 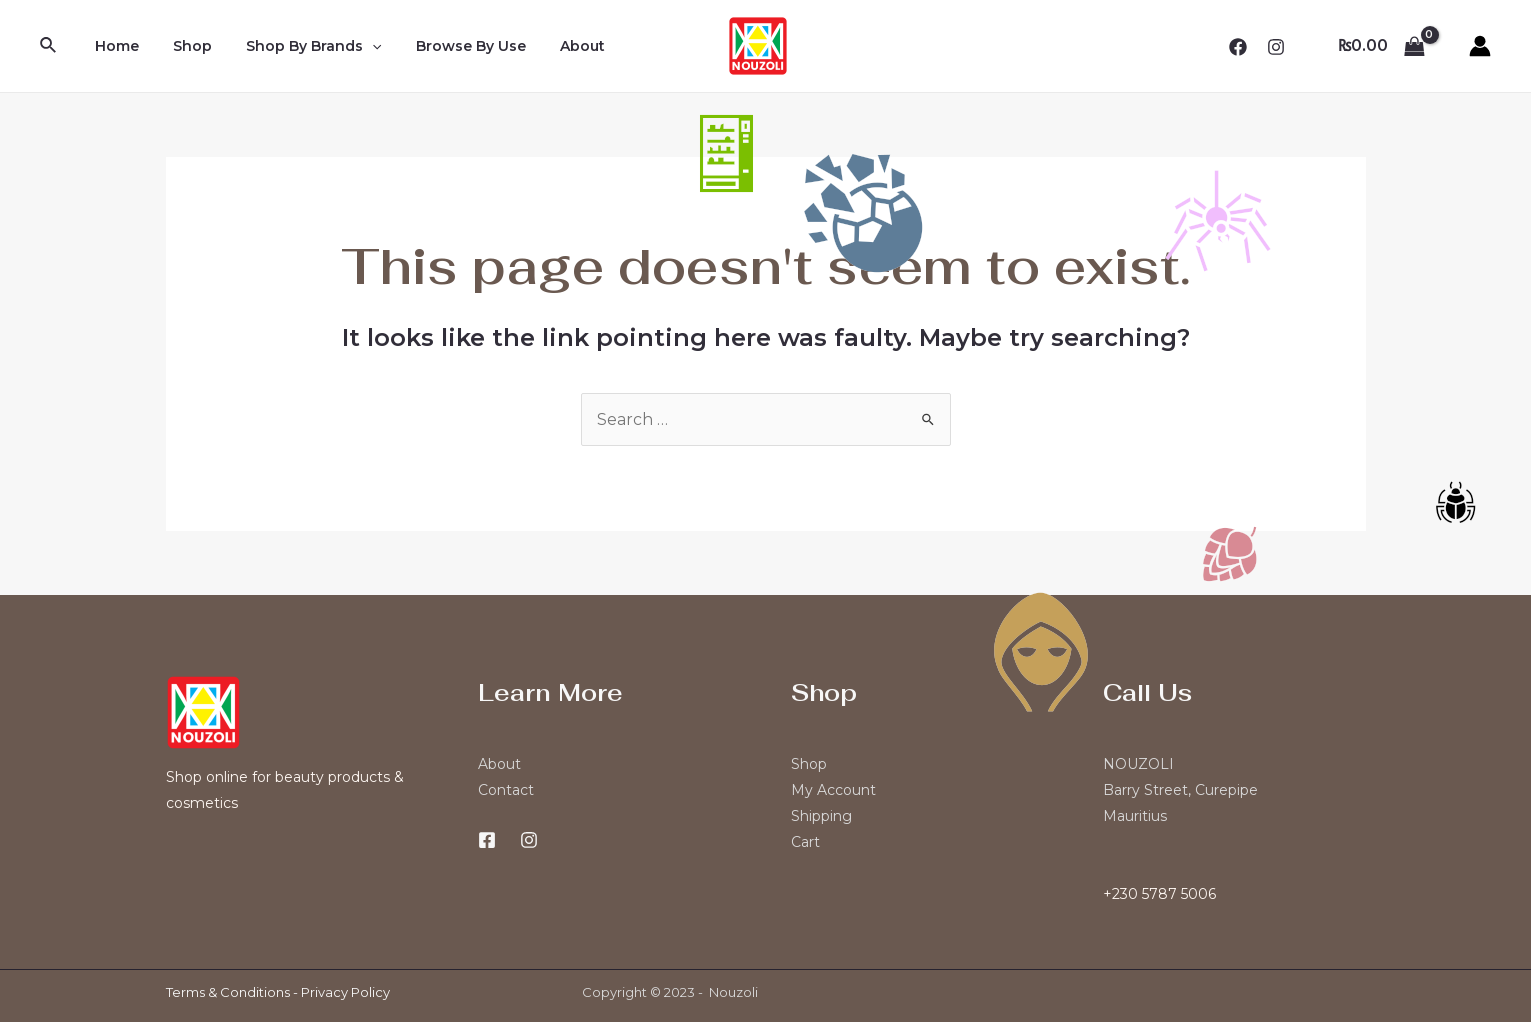 What do you see at coordinates (1230, 554) in the screenshot?
I see `indicates beer or brewing-related content` at bounding box center [1230, 554].